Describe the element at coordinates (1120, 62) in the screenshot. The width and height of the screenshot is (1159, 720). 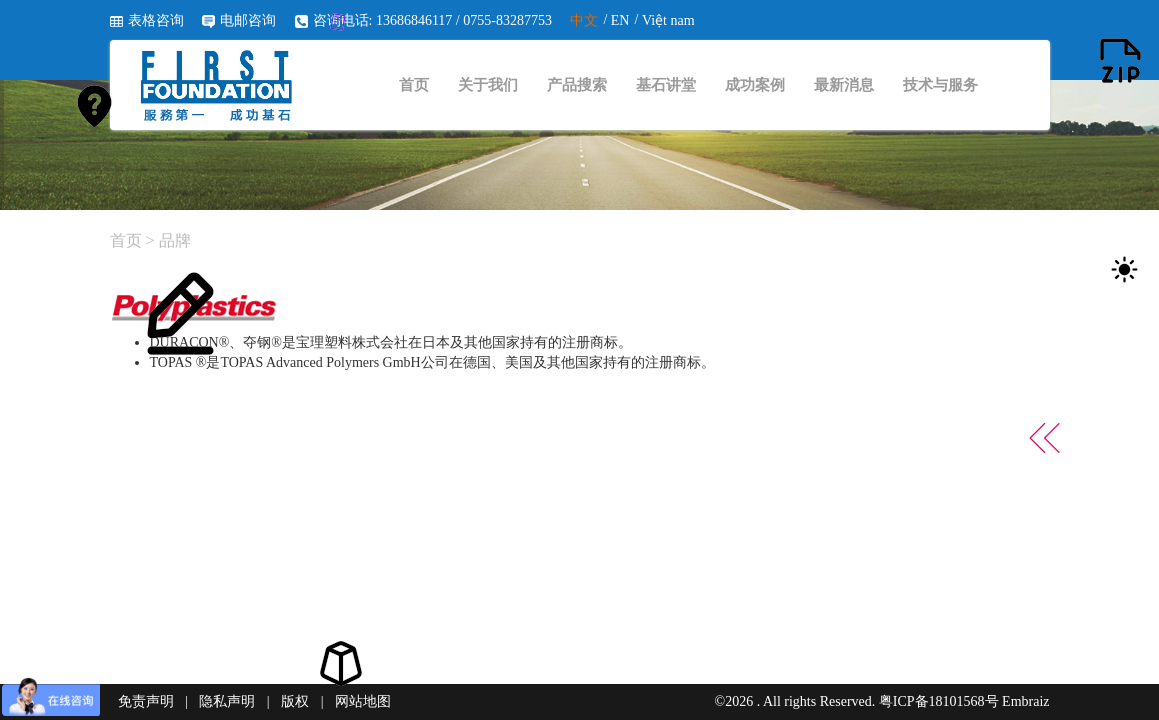
I see `compress files into a zip archive` at that location.